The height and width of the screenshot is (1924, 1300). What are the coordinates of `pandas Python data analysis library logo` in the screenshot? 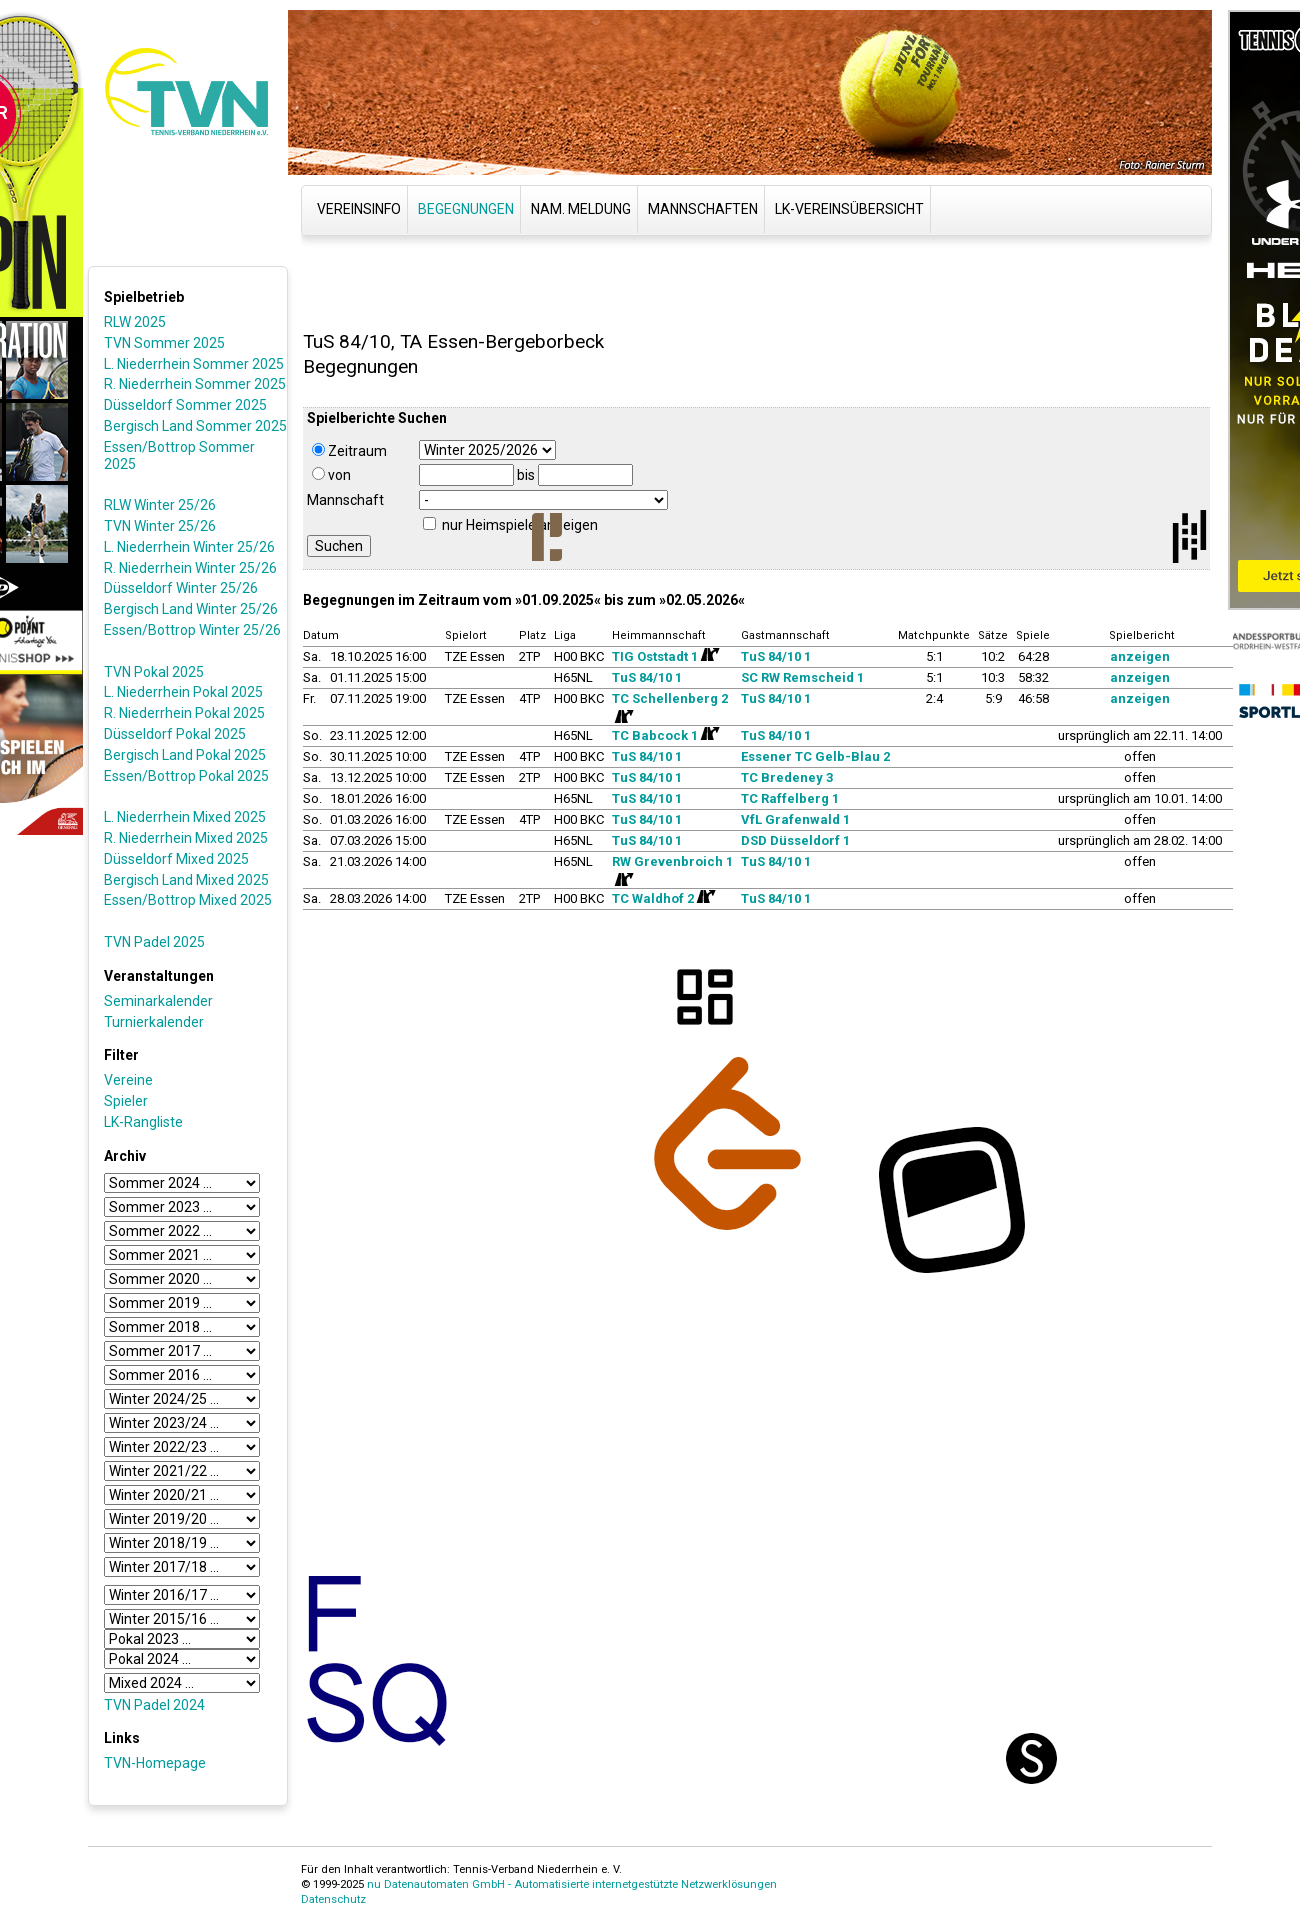 It's located at (1189, 536).